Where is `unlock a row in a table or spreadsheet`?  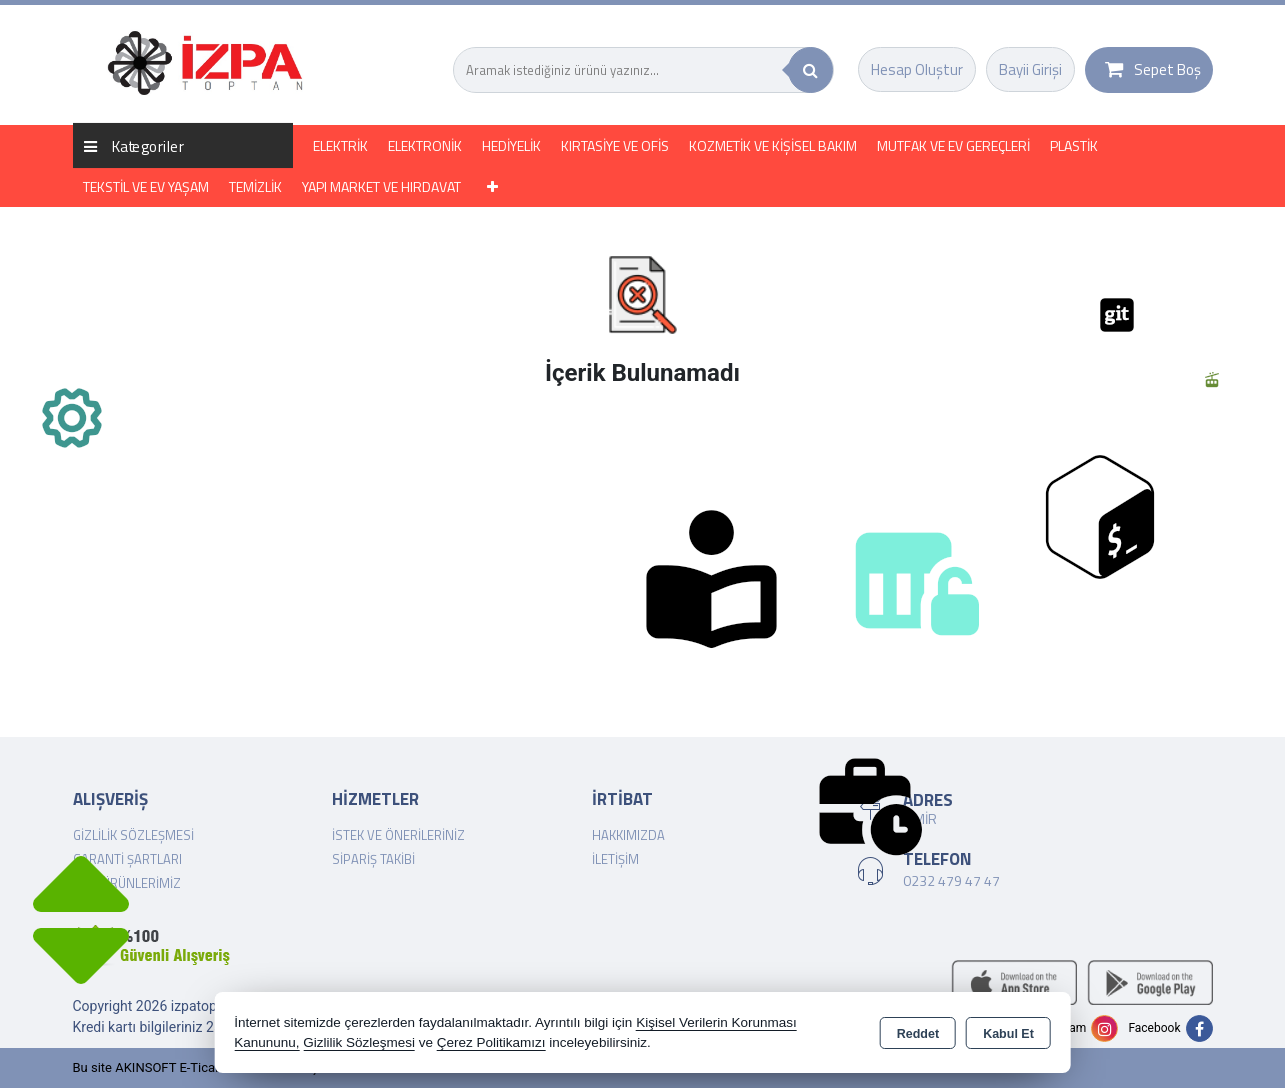 unlock a row in a table or spreadsheet is located at coordinates (910, 580).